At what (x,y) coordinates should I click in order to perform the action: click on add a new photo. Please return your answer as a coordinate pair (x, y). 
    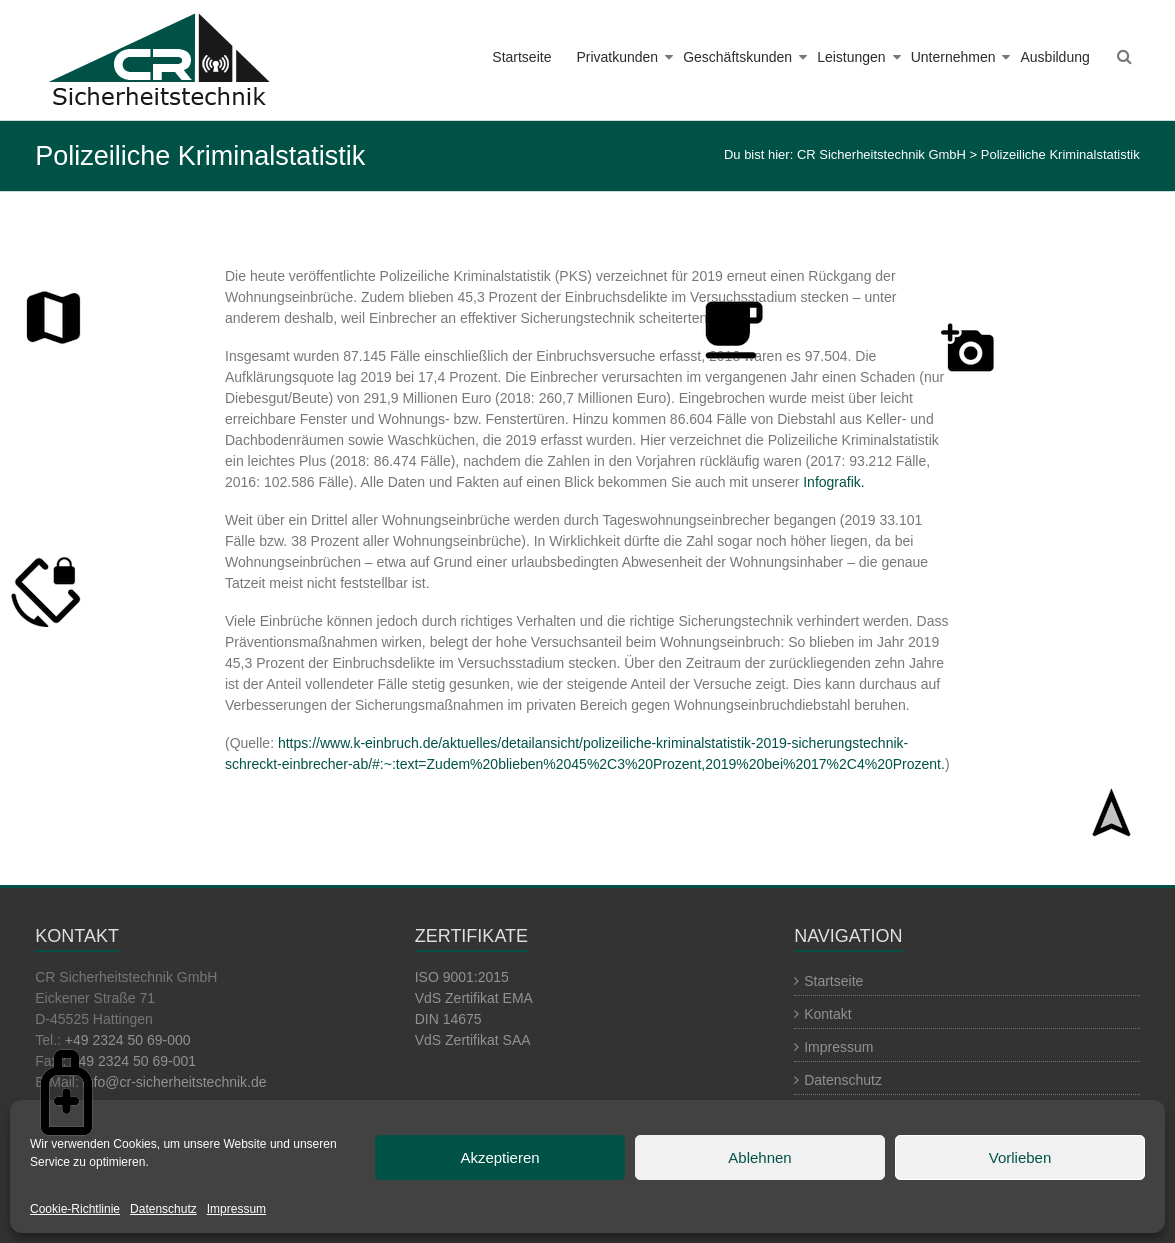
    Looking at the image, I should click on (968, 348).